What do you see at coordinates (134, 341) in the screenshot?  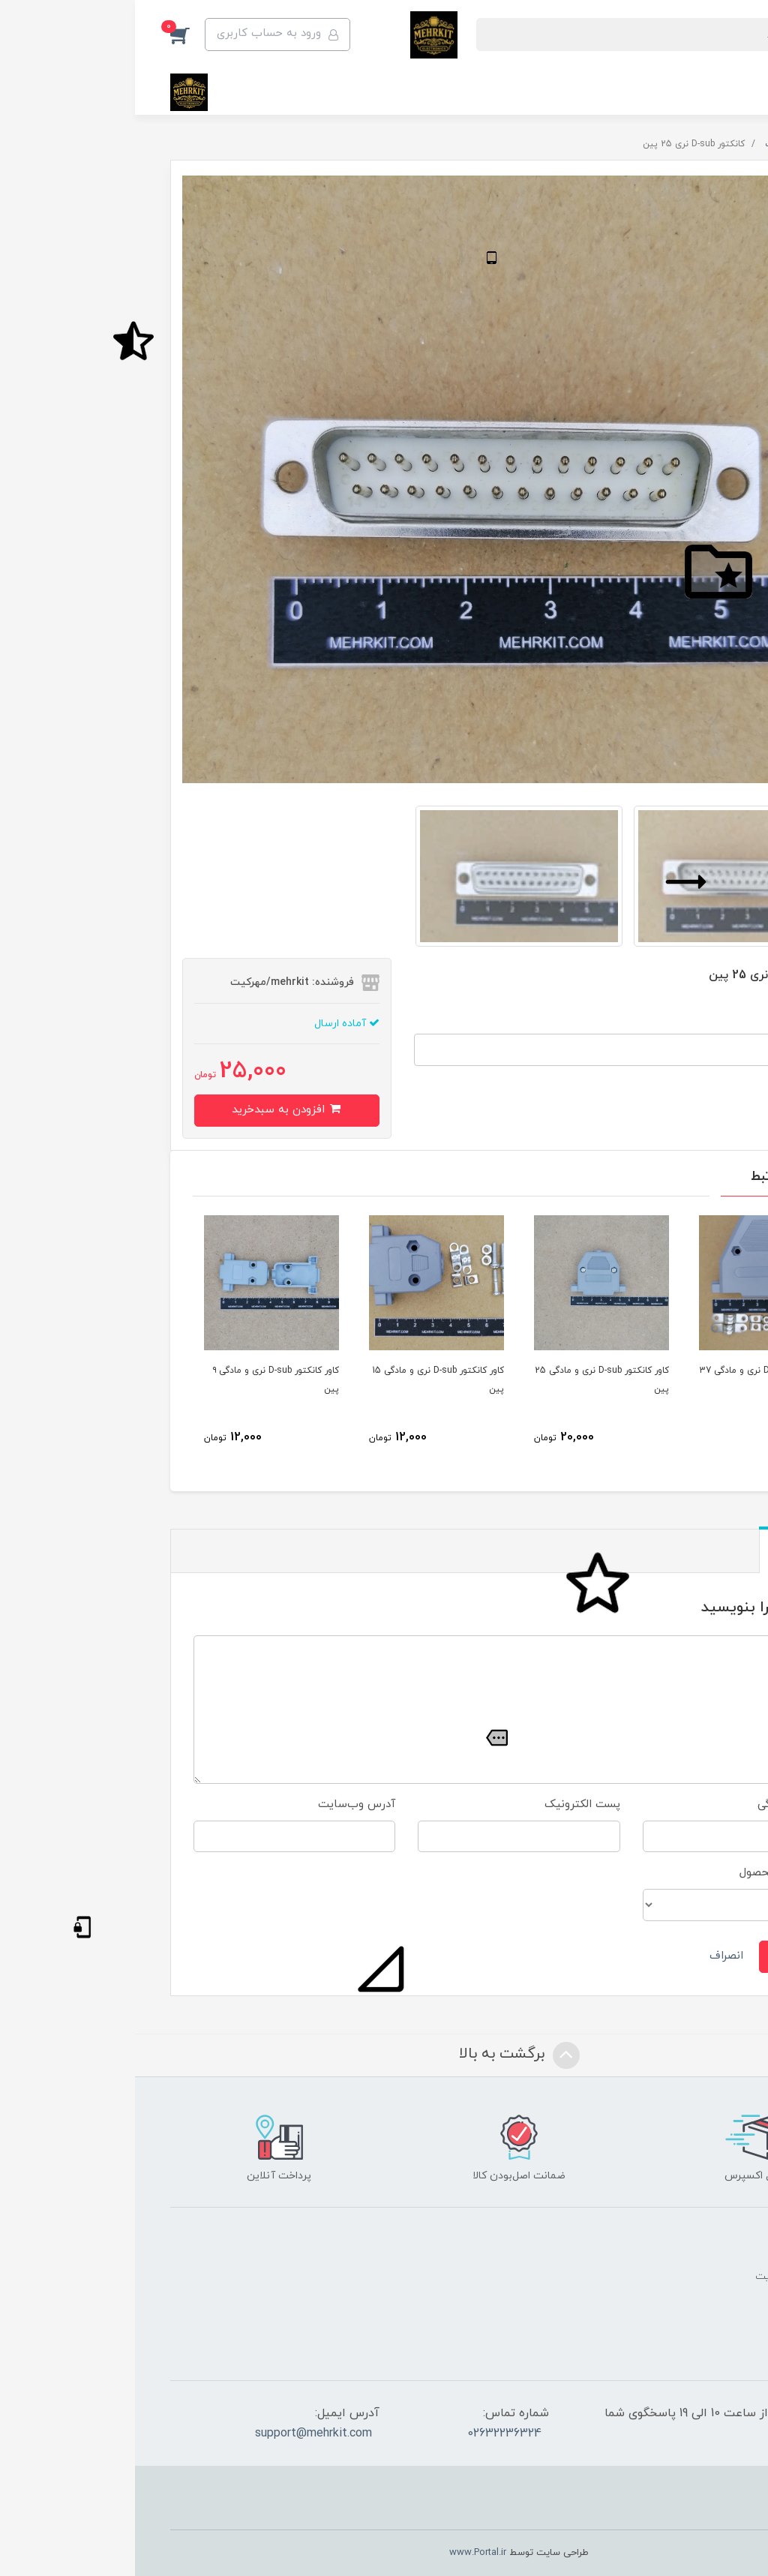 I see `indicates a partial or half-star rating` at bounding box center [134, 341].